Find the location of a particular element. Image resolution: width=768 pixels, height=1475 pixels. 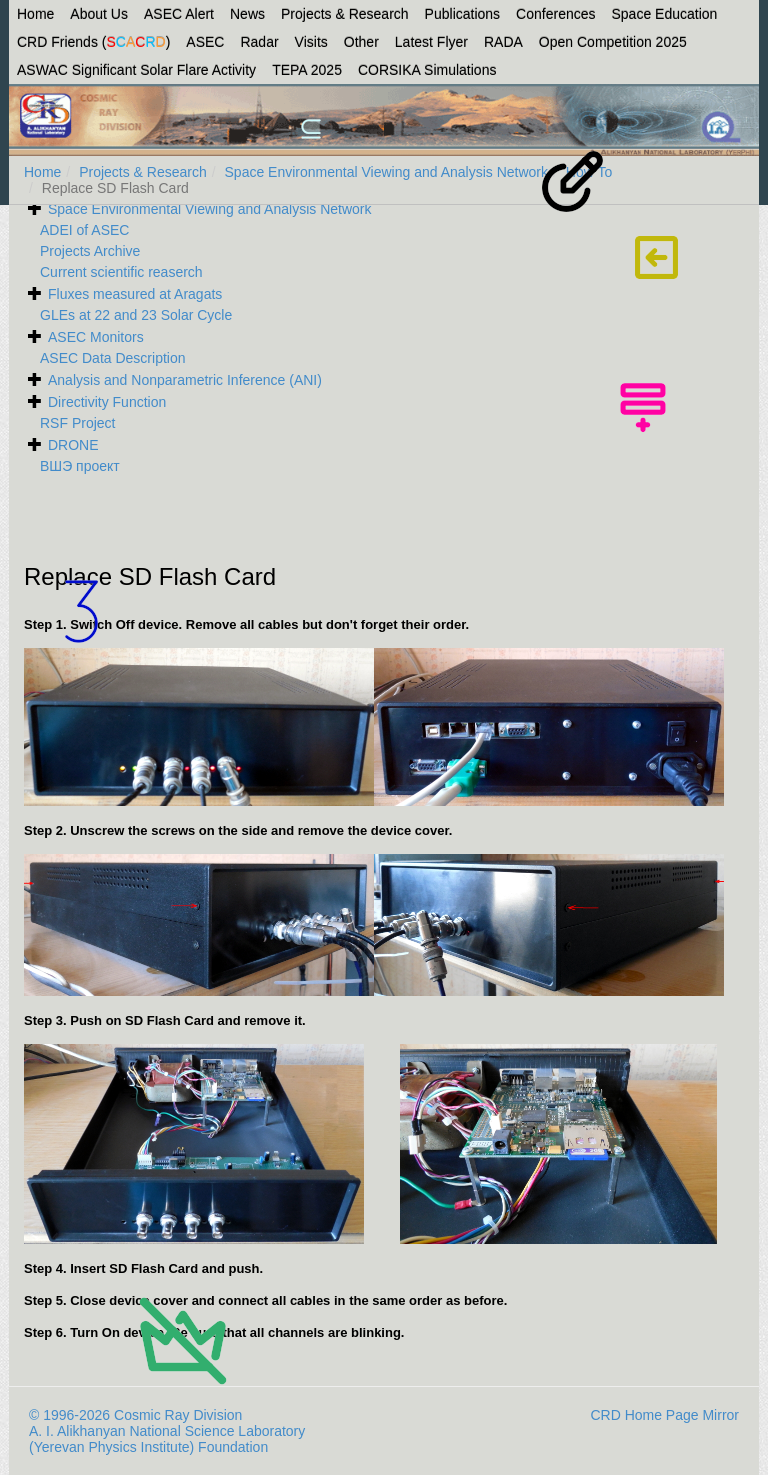

edit your profile or settings is located at coordinates (572, 181).